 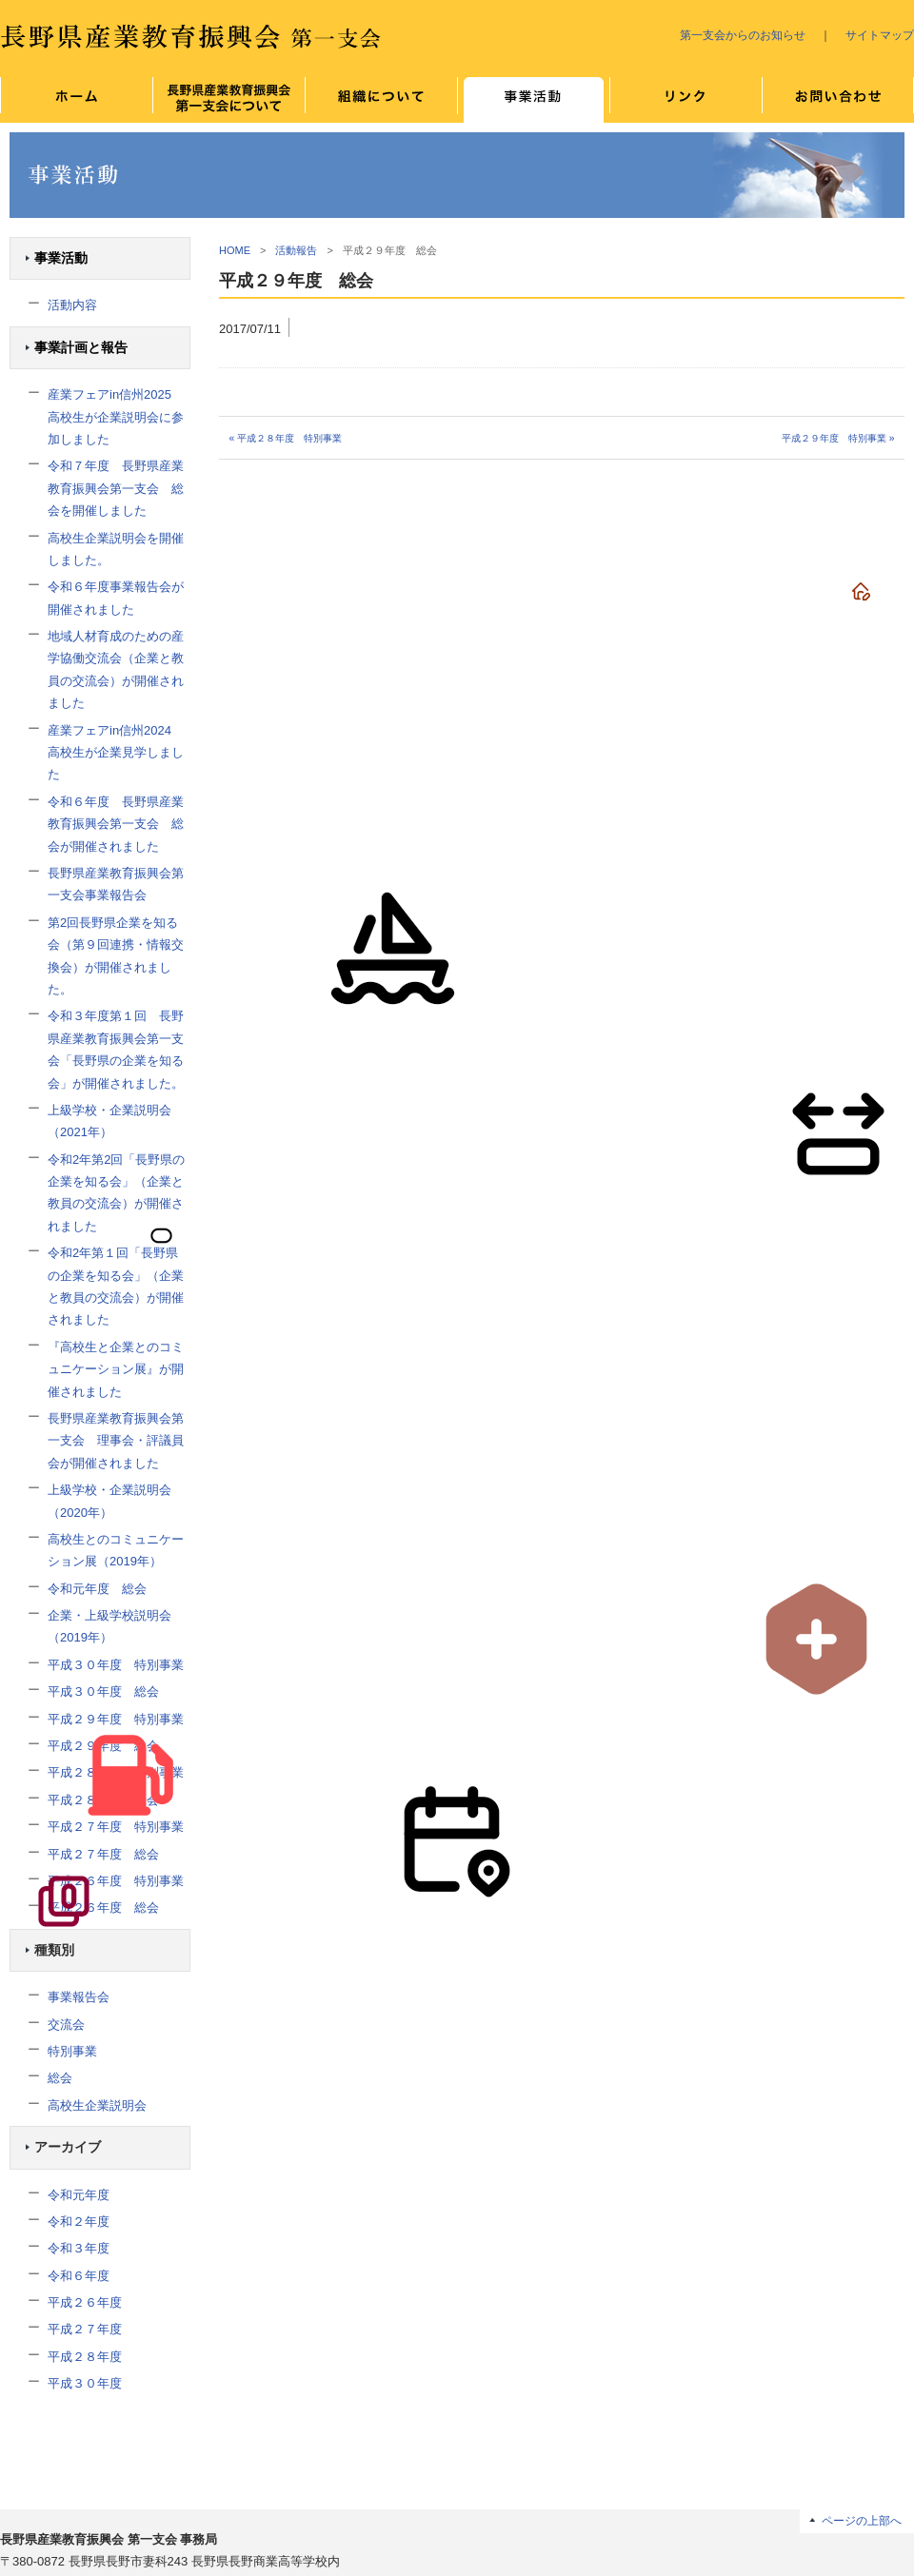 I want to click on add a new item or module, so click(x=816, y=1639).